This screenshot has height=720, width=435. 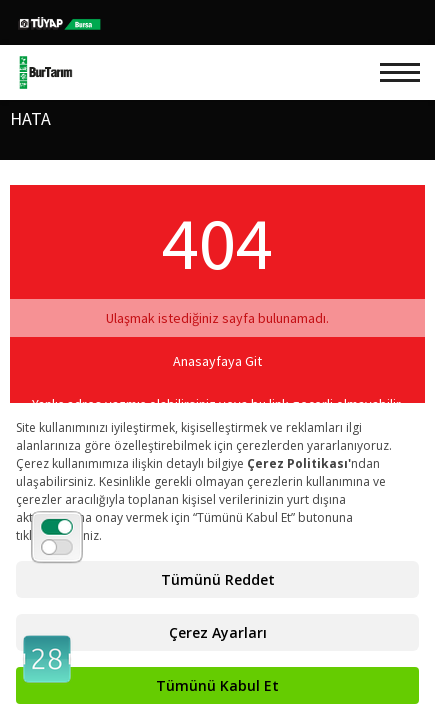 What do you see at coordinates (57, 537) in the screenshot?
I see `open gnome tweaks to customize desktop settings` at bounding box center [57, 537].